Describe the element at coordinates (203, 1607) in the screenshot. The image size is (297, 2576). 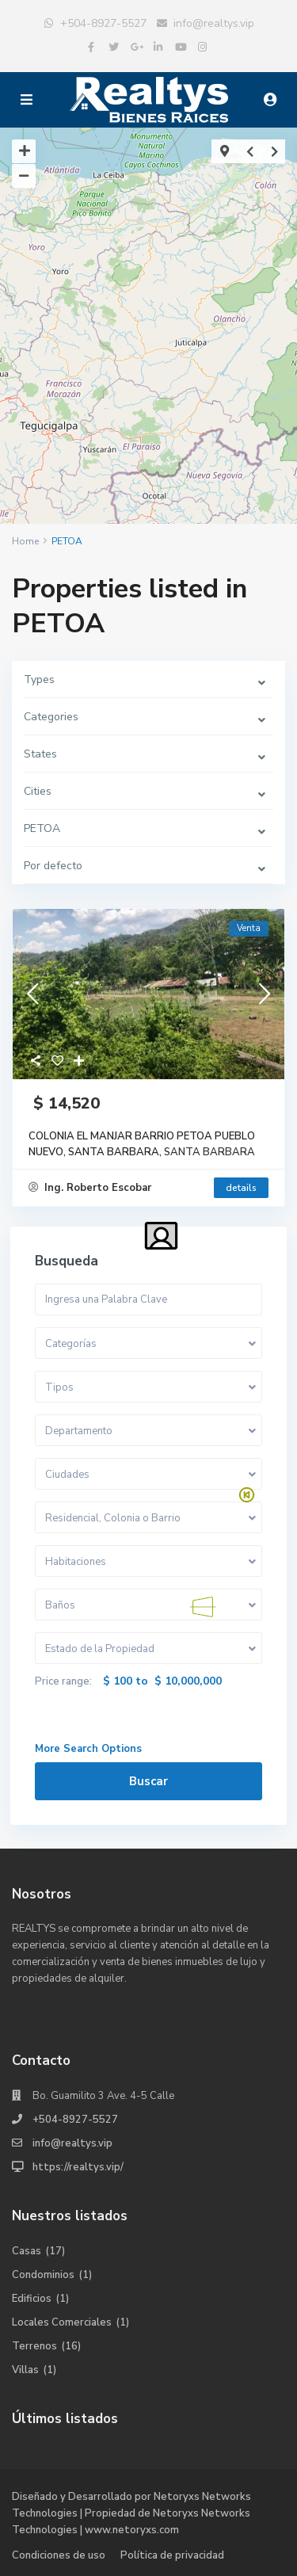
I see `adjust perspective or viewing angle` at that location.